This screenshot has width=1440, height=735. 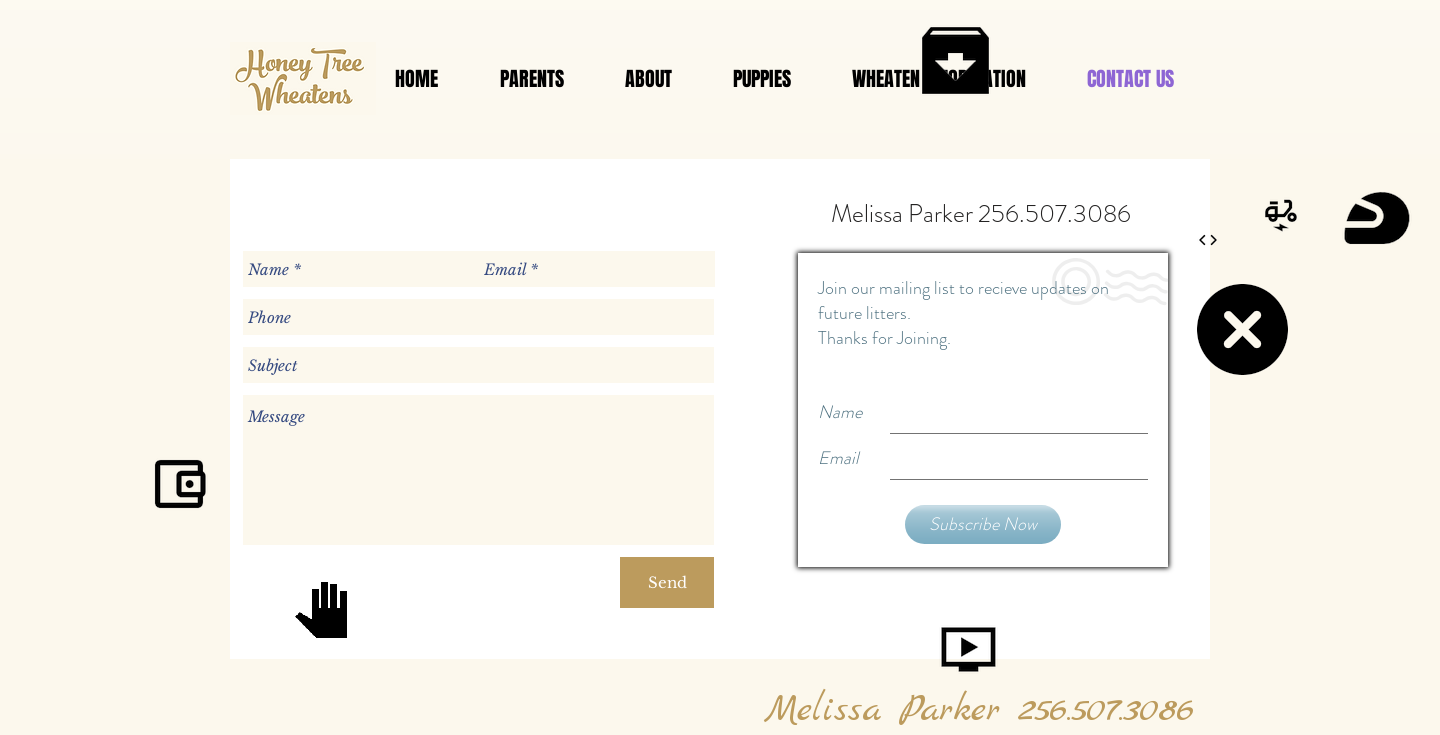 I want to click on stop or pause an action, so click(x=321, y=610).